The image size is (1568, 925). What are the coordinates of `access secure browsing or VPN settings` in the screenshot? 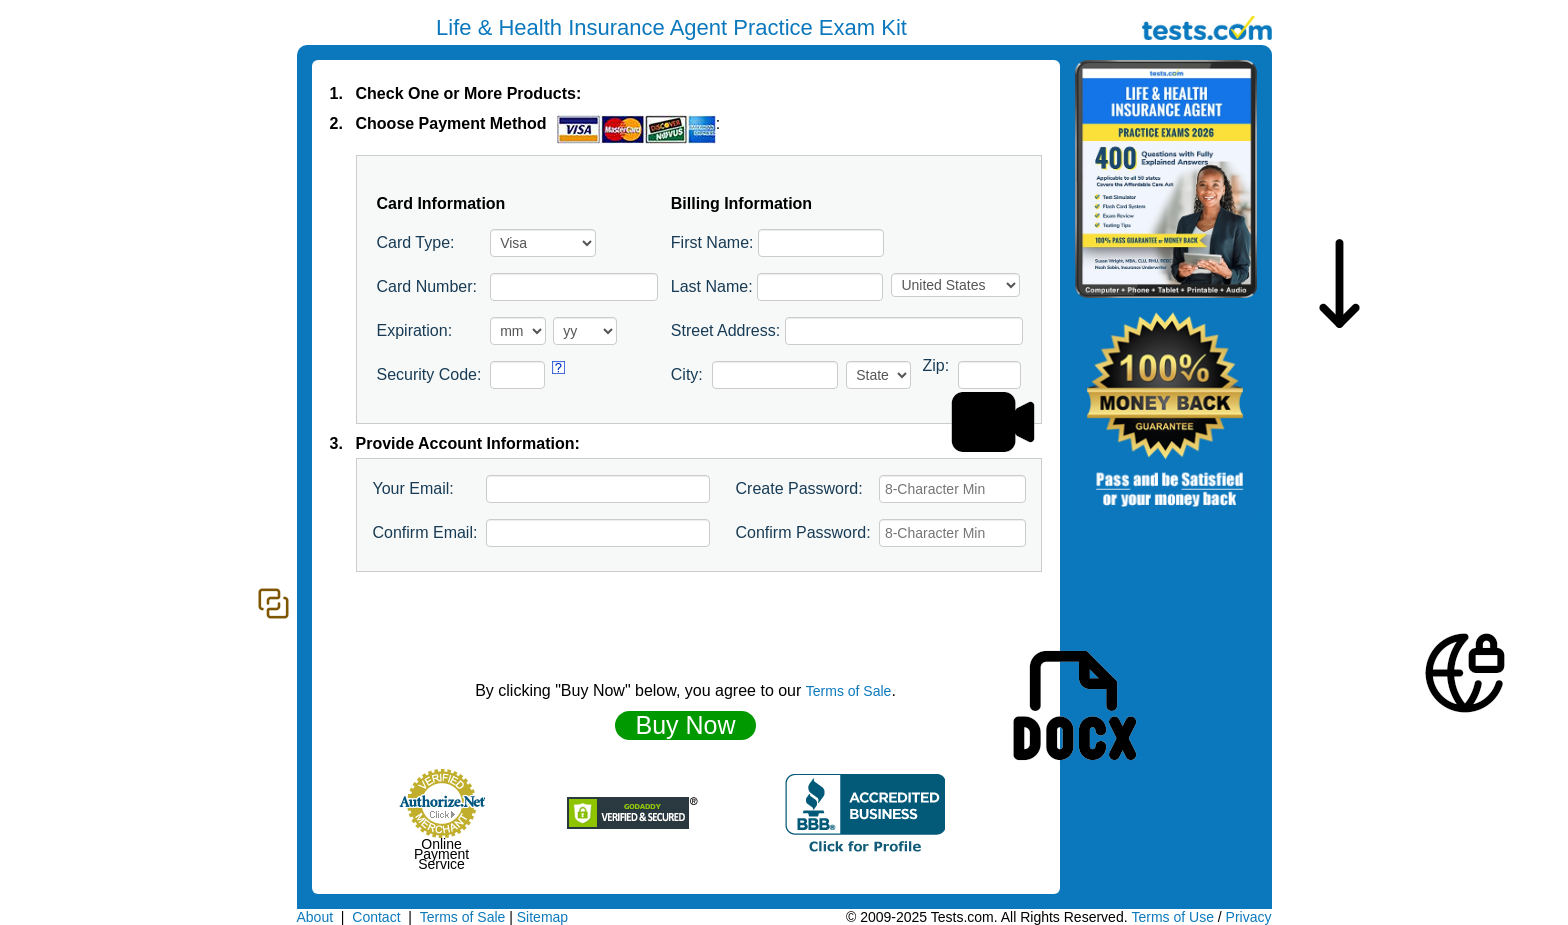 It's located at (1465, 673).